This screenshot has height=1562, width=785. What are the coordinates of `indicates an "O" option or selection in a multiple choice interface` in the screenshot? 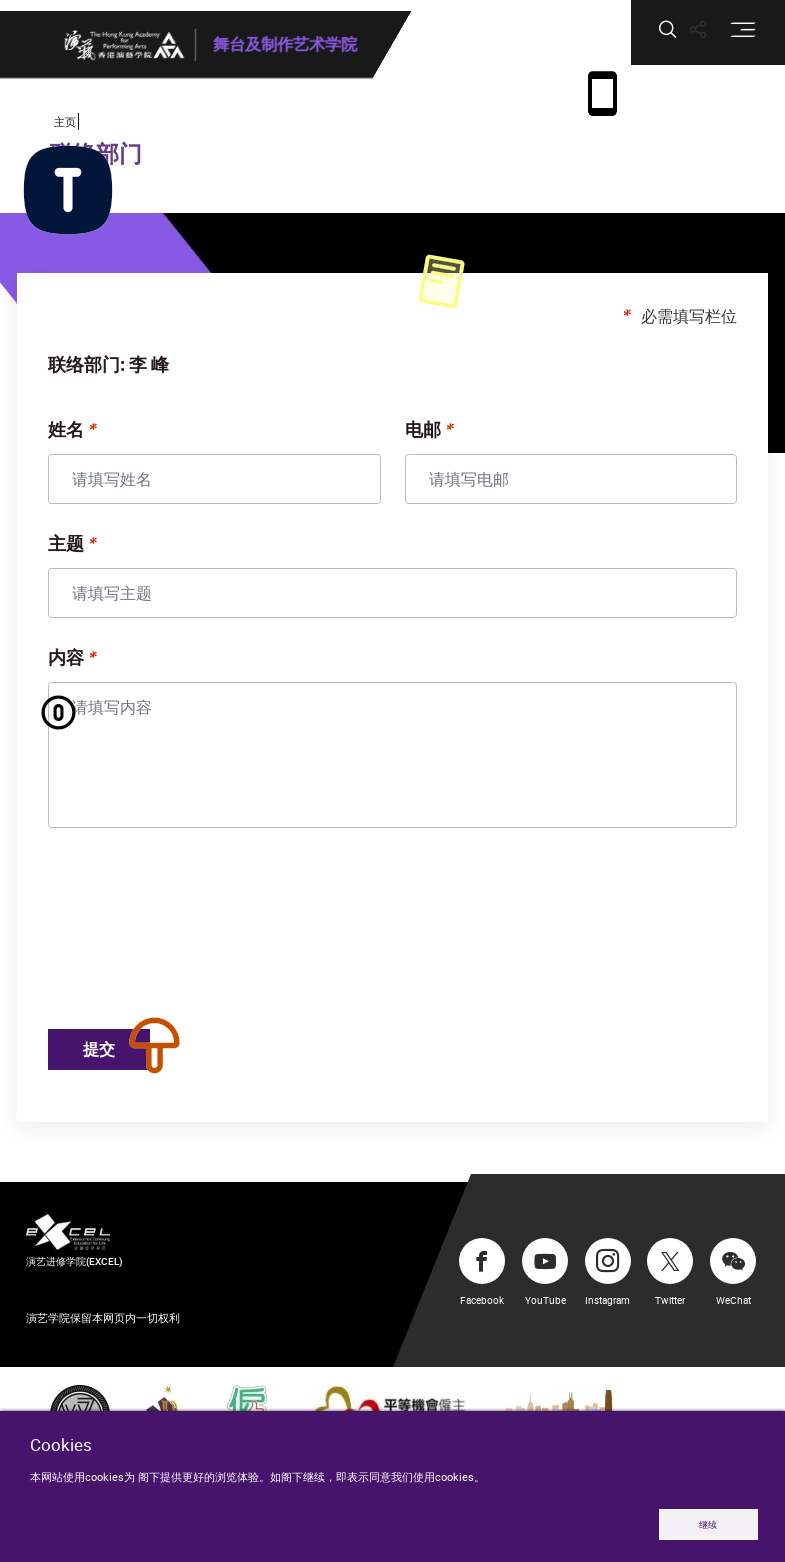 It's located at (58, 712).